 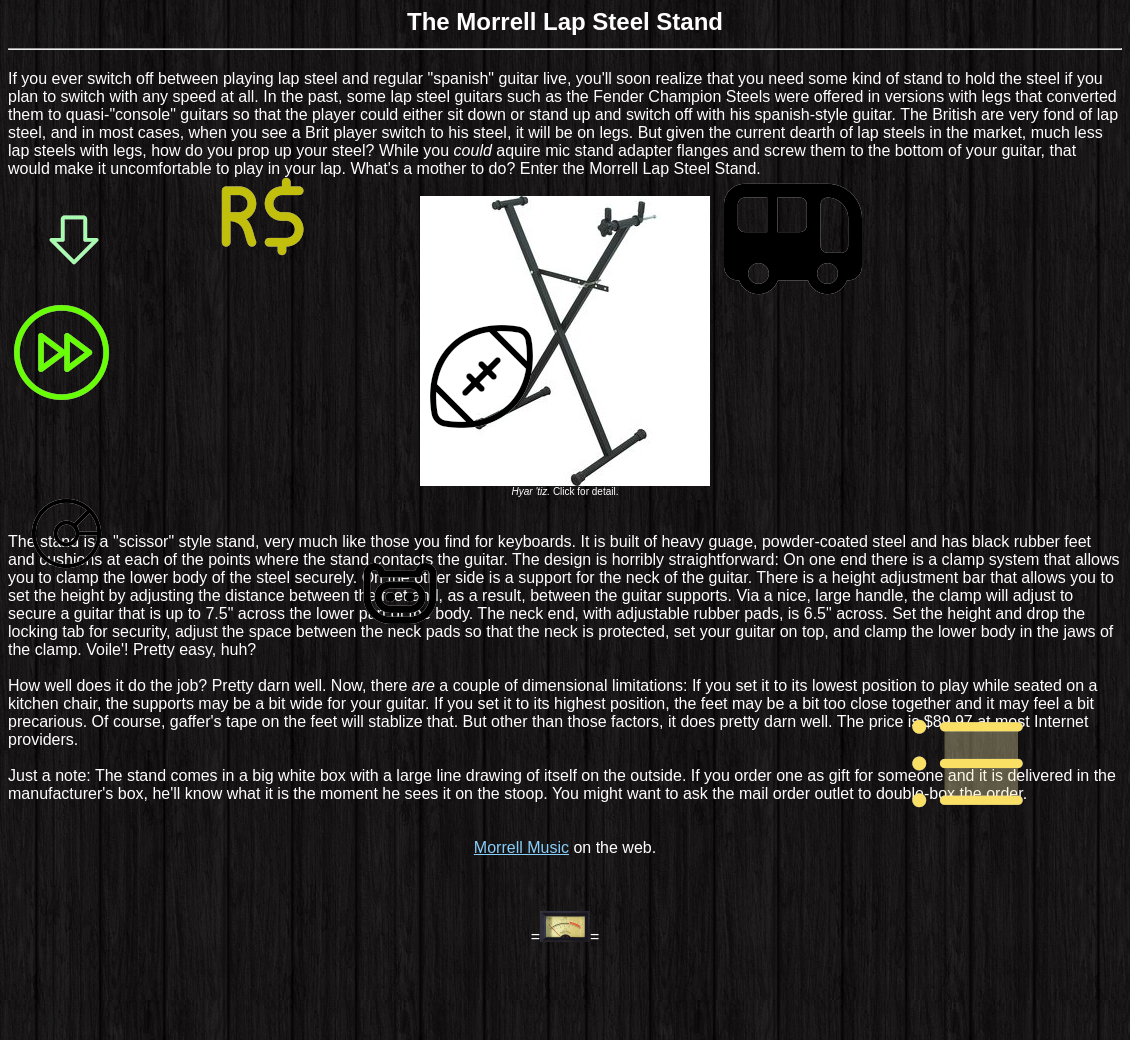 I want to click on play or access audio/music files, so click(x=66, y=533).